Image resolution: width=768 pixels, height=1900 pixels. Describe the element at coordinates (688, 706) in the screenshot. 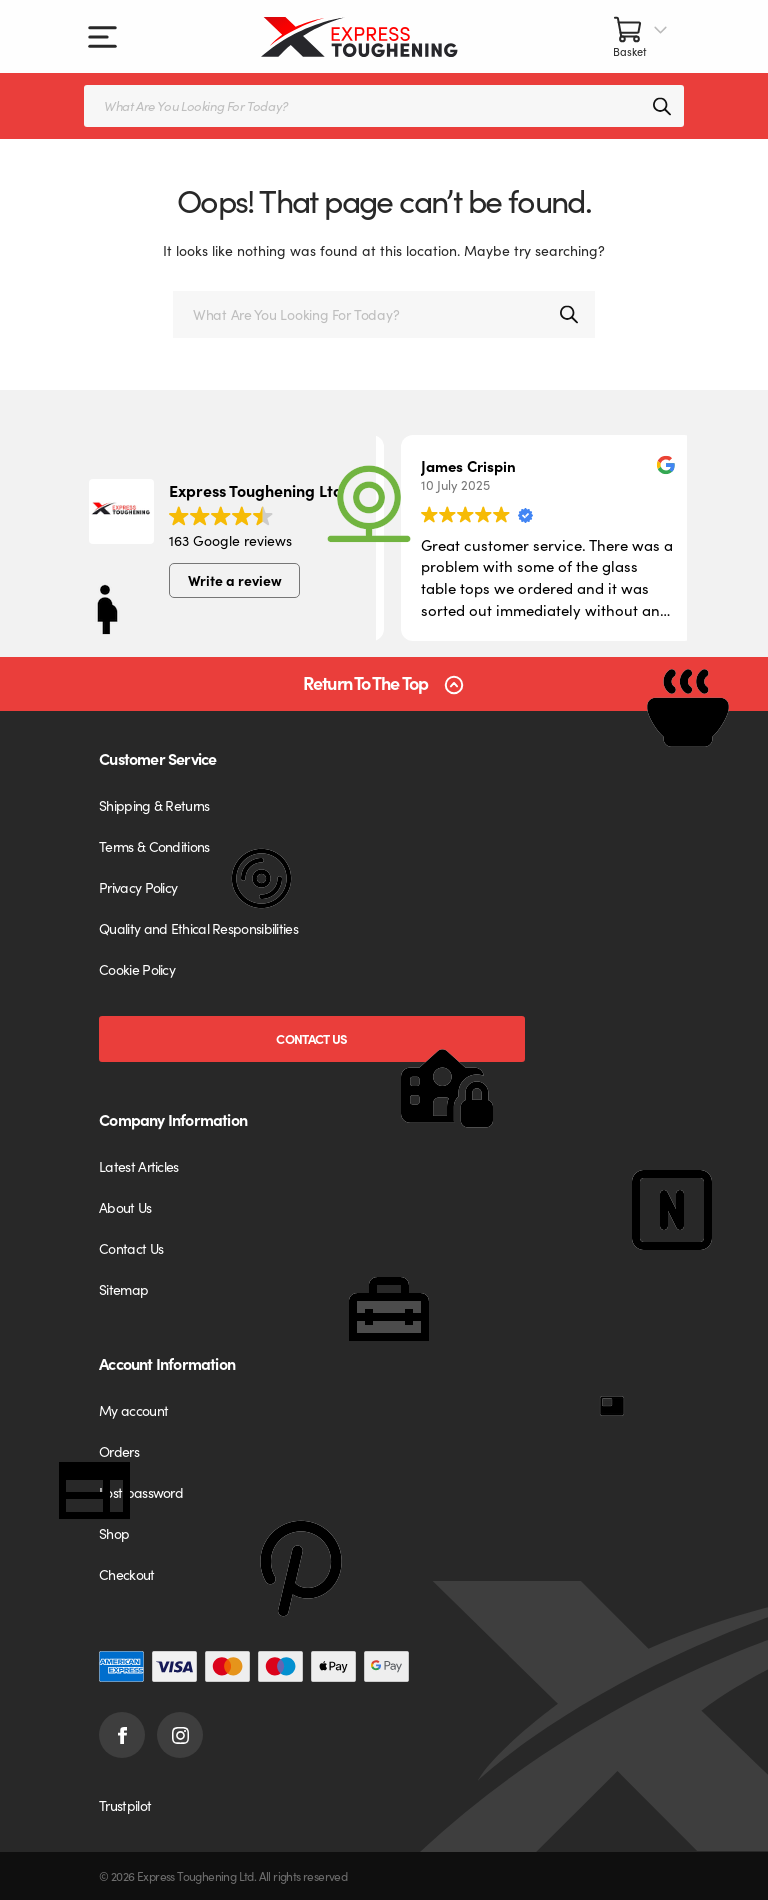

I see `browse soup or hot food options` at that location.